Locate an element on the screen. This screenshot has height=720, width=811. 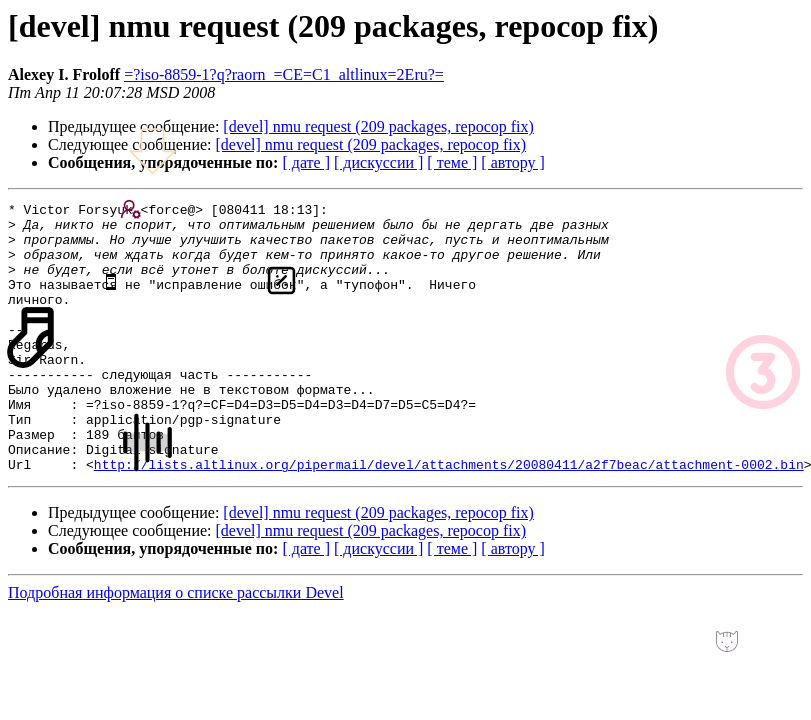
download a file or content is located at coordinates (152, 149).